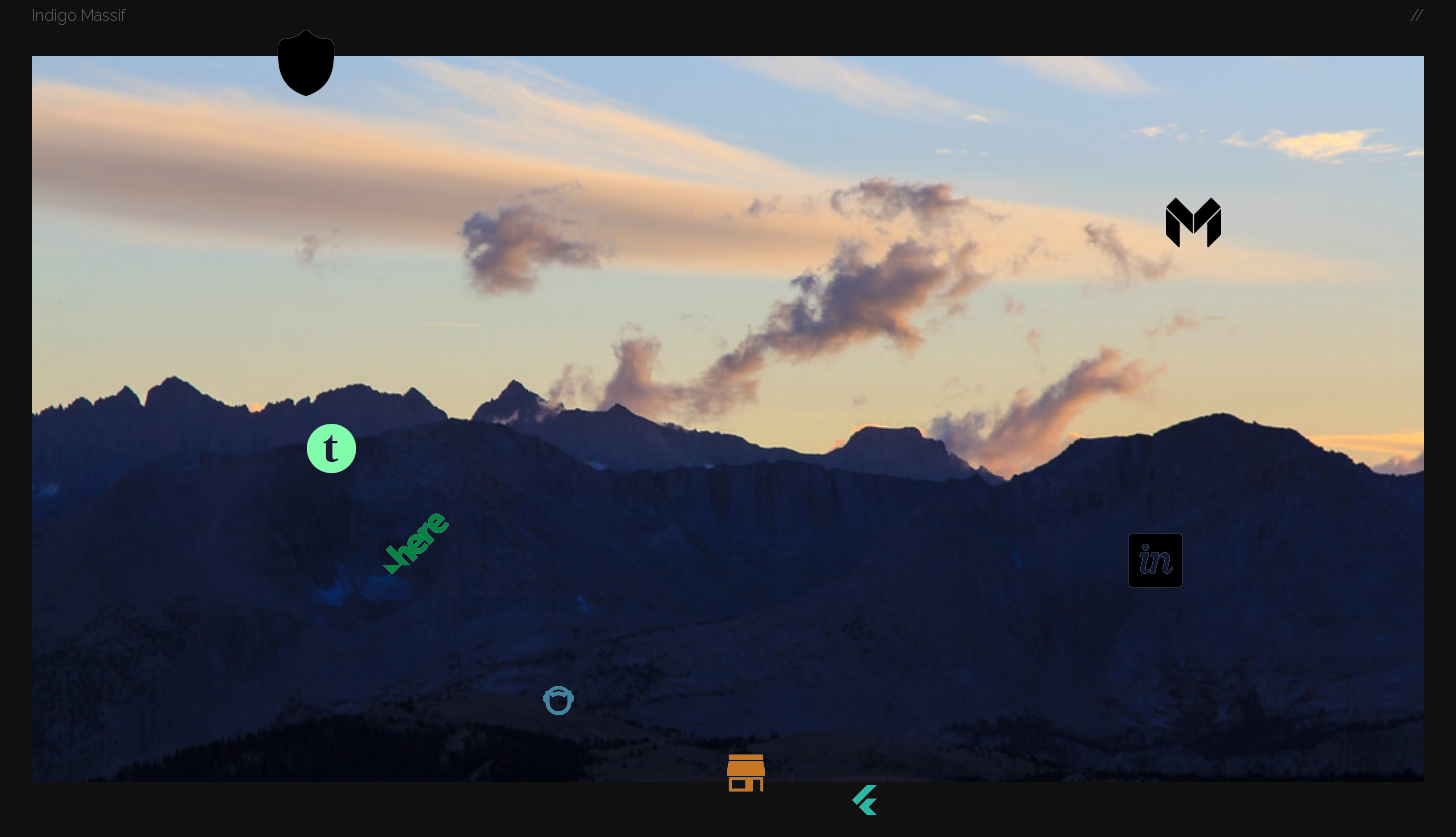 This screenshot has width=1456, height=837. Describe the element at coordinates (865, 800) in the screenshot. I see `Flutter framework logo` at that location.